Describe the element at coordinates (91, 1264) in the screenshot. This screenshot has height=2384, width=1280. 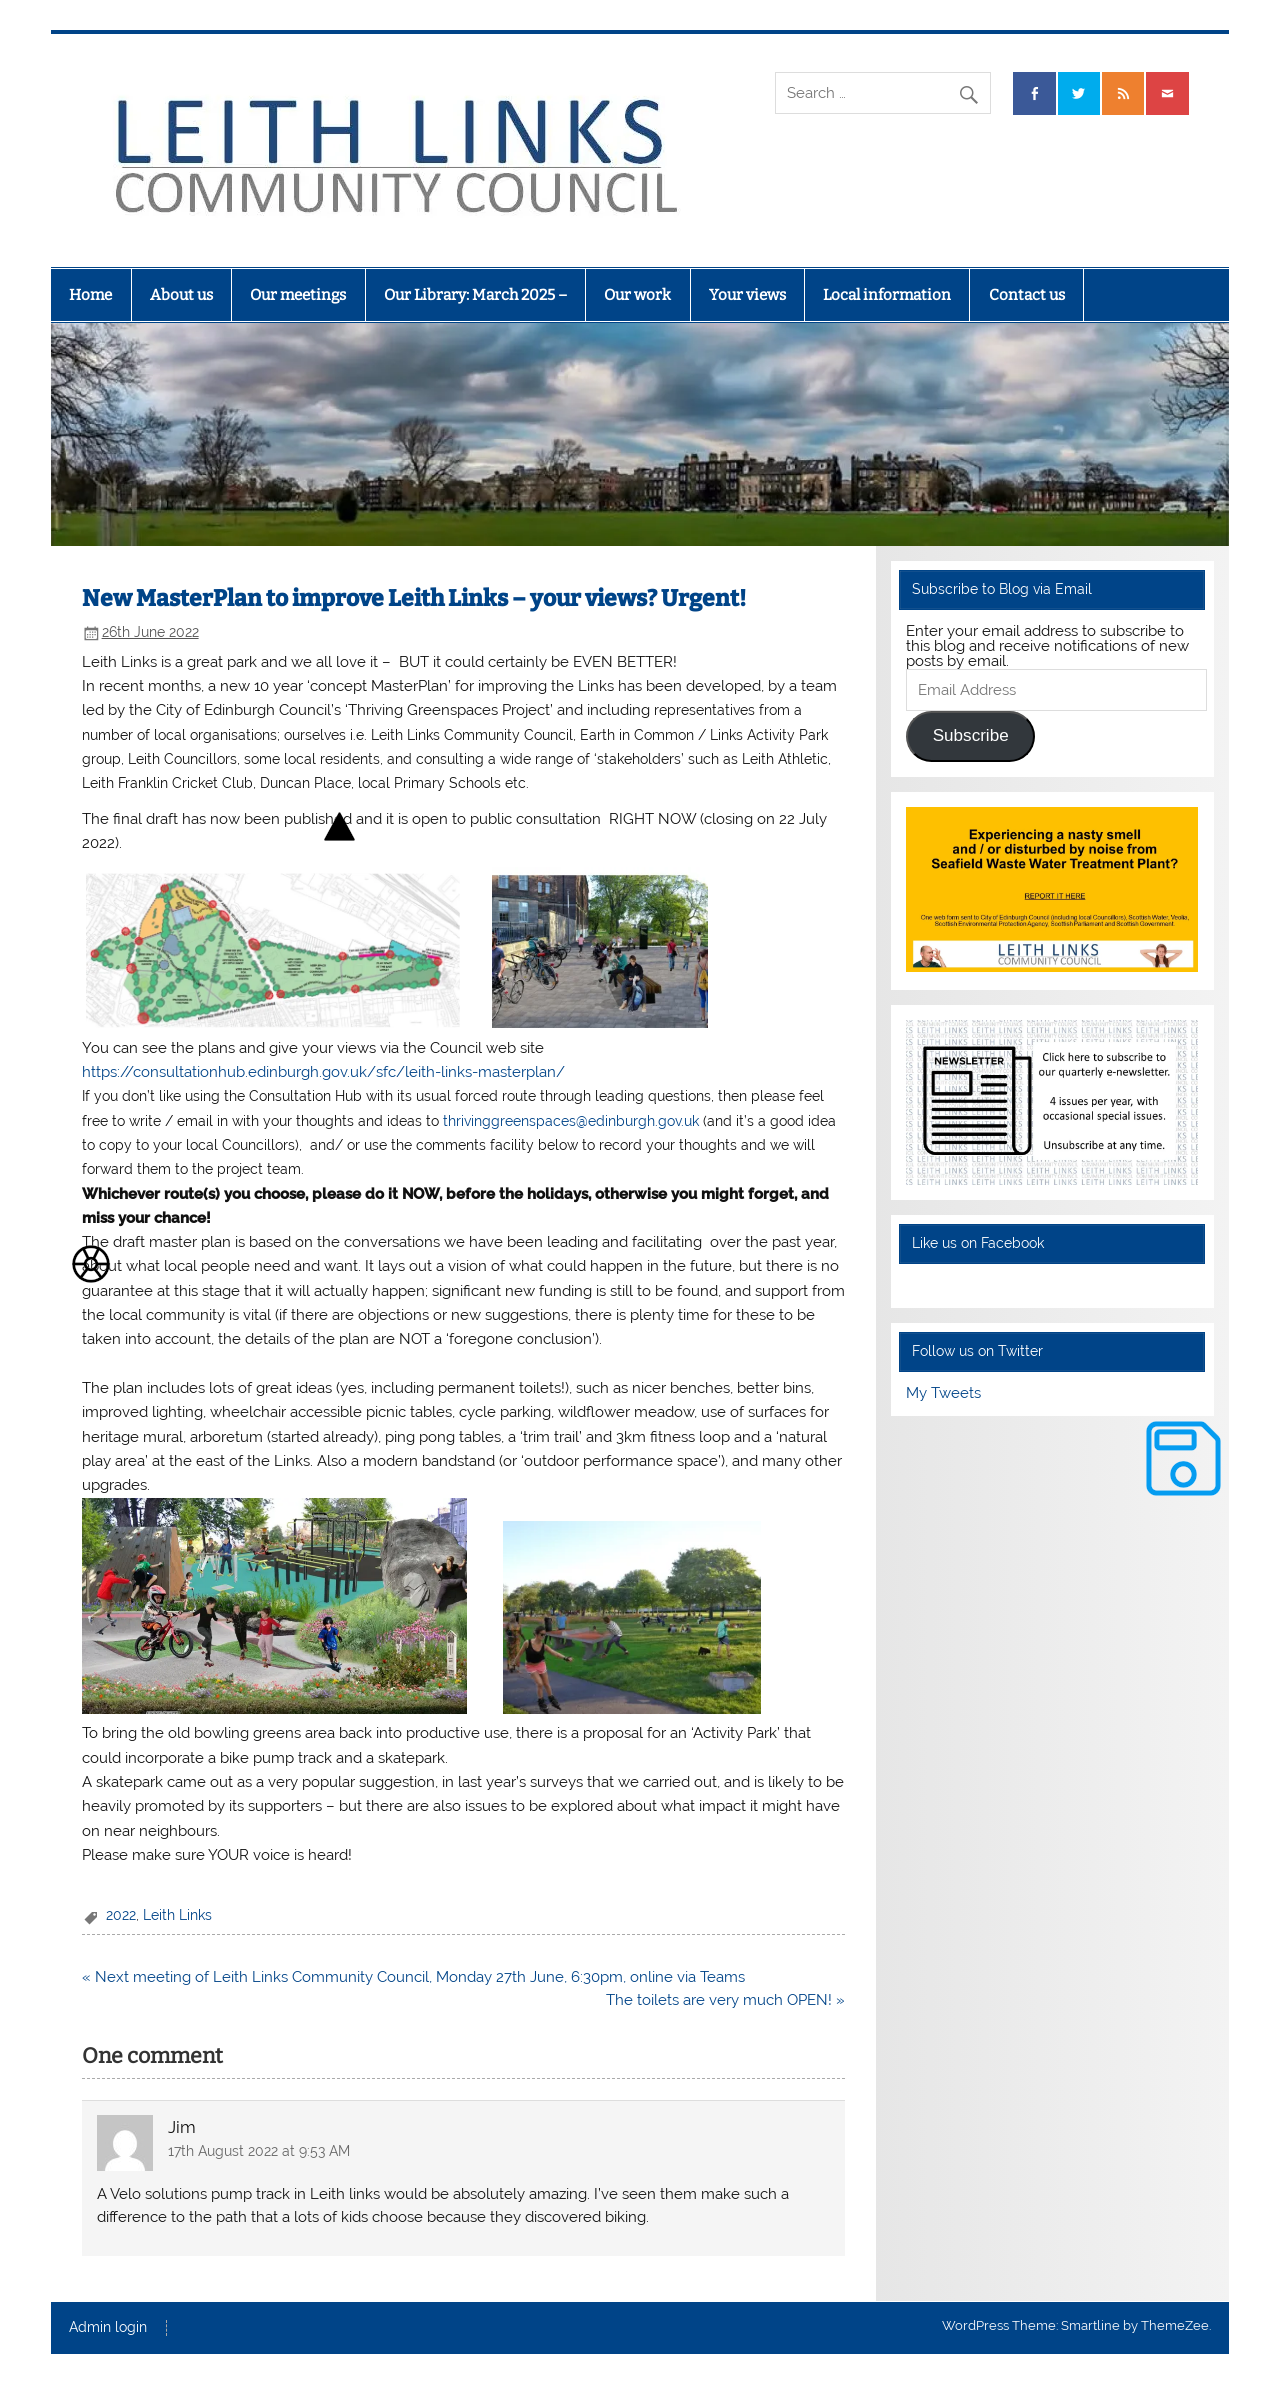
I see `indicates nuclear or radioactive content` at that location.